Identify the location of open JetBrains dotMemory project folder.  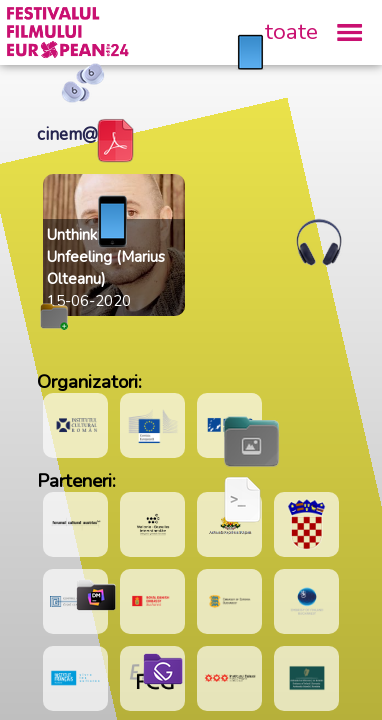
(96, 596).